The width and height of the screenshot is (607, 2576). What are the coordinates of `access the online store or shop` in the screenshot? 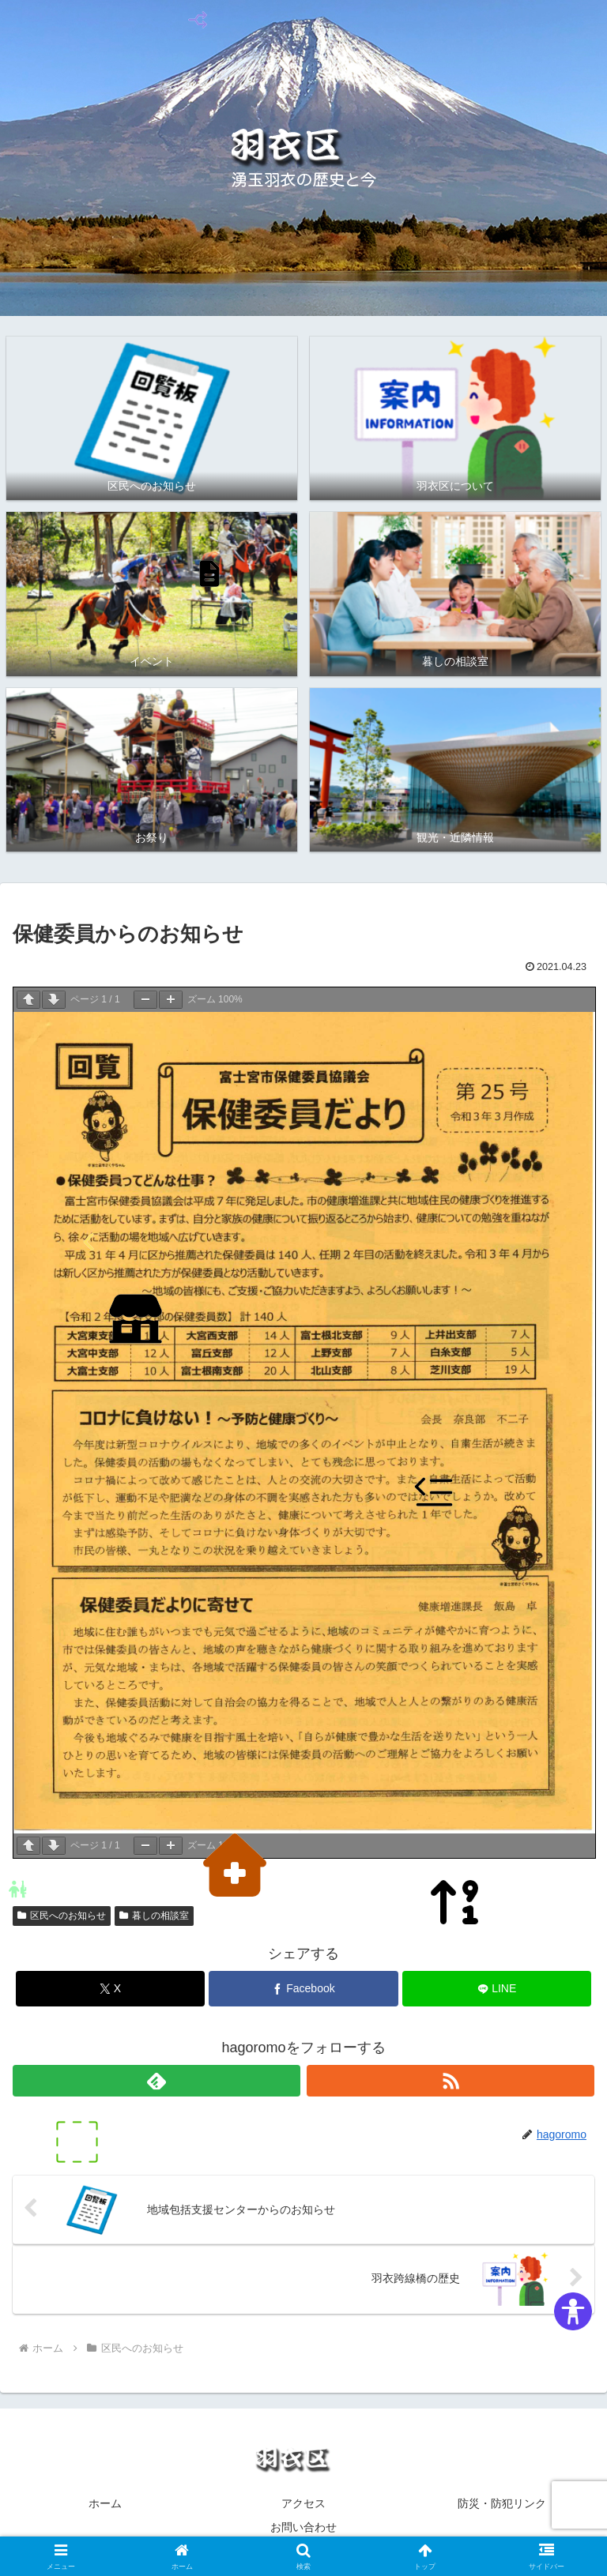 It's located at (135, 1318).